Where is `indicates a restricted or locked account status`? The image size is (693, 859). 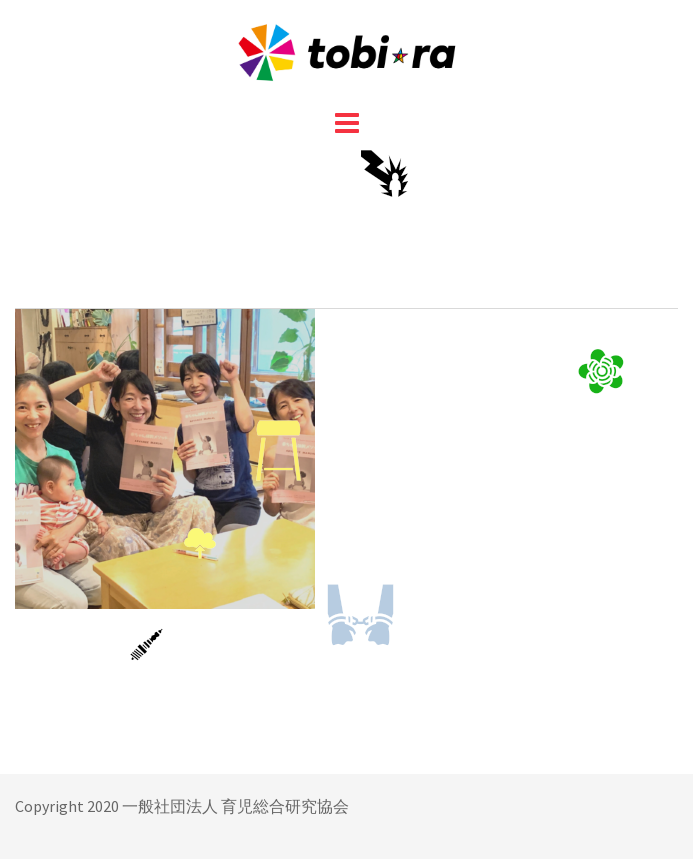 indicates a restricted or locked account status is located at coordinates (360, 617).